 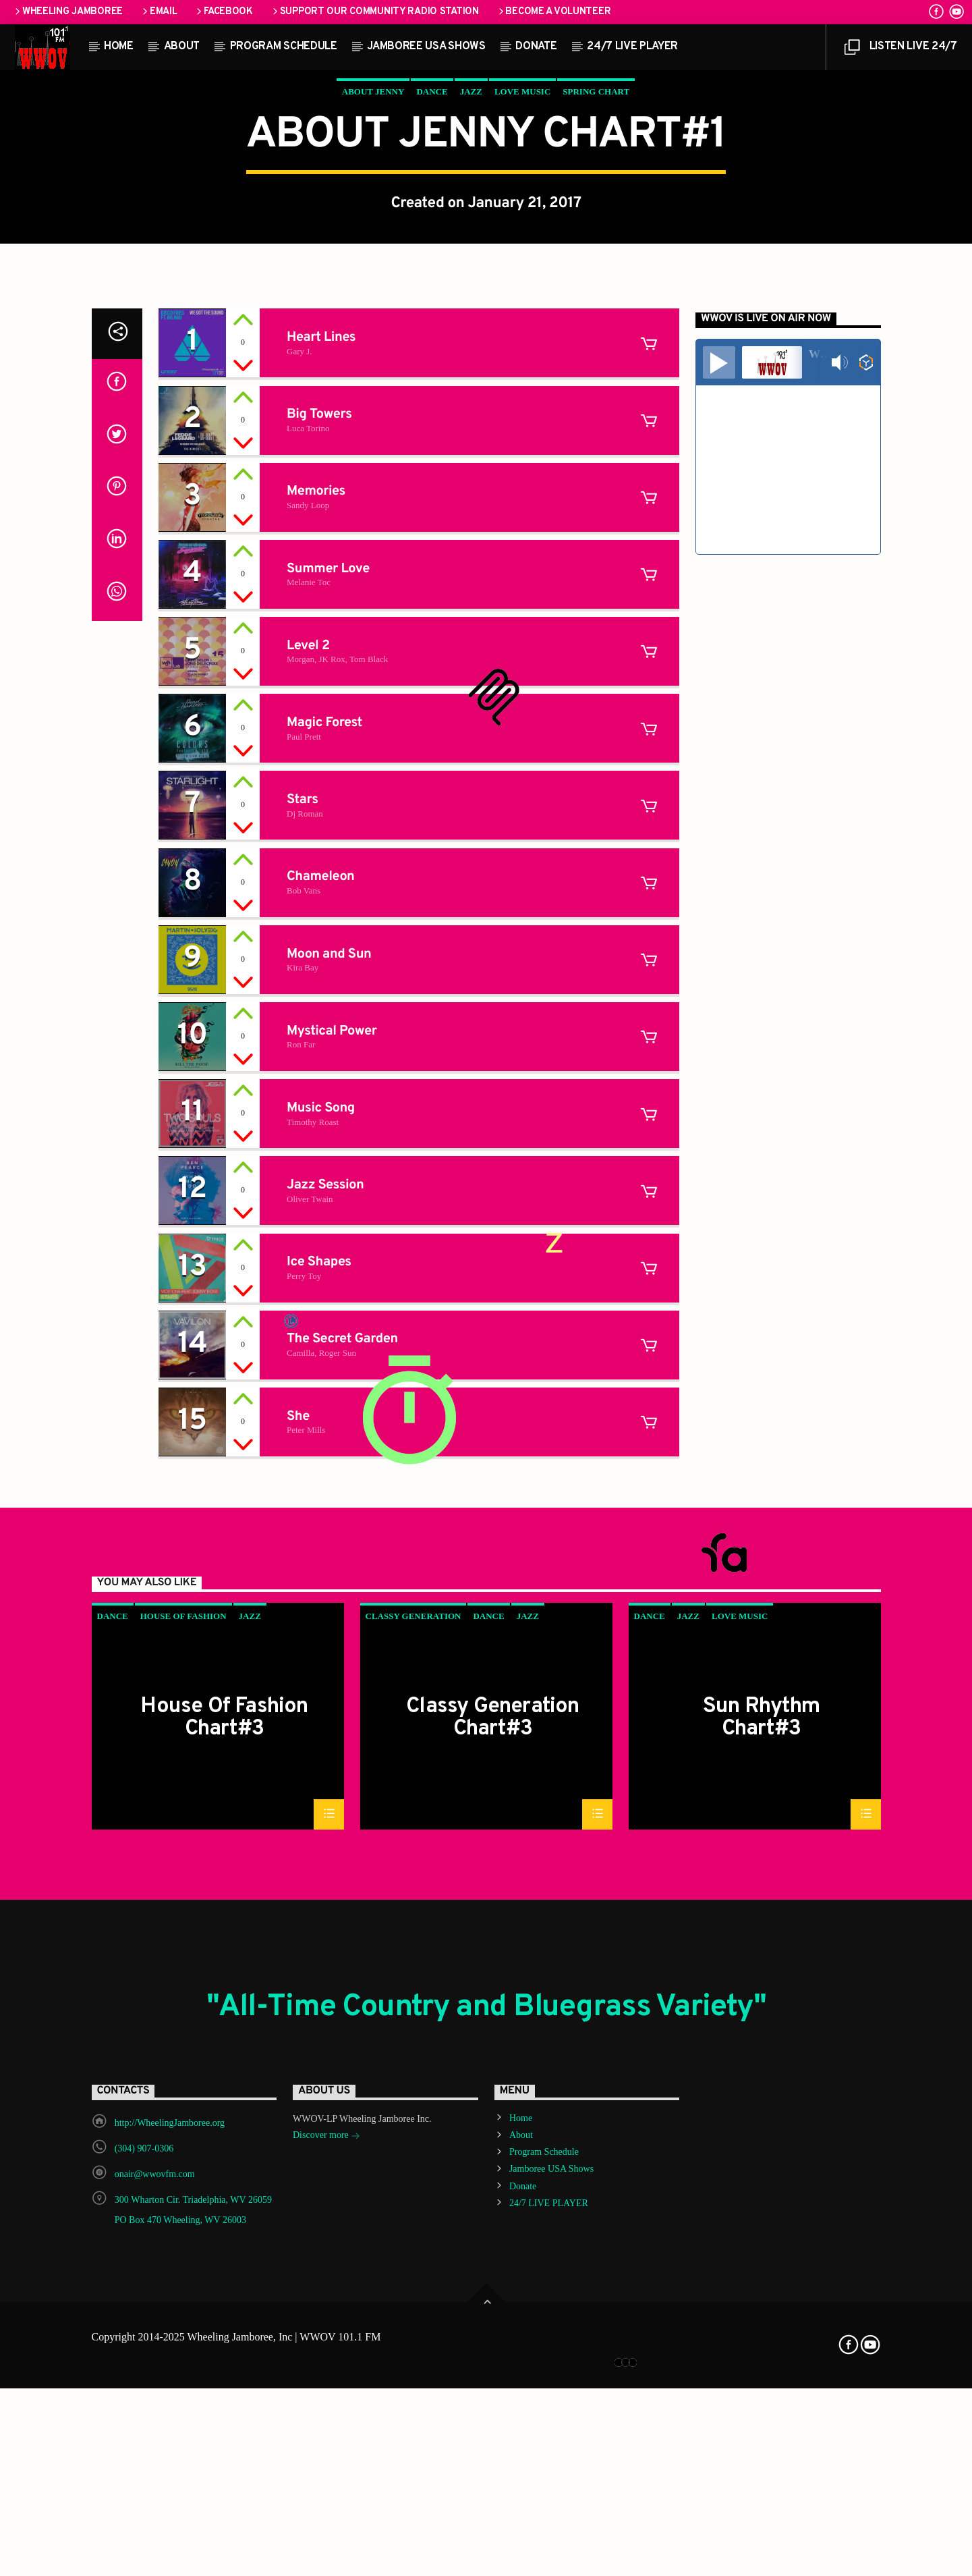 I want to click on E.Leclerc brand logo, so click(x=291, y=1321).